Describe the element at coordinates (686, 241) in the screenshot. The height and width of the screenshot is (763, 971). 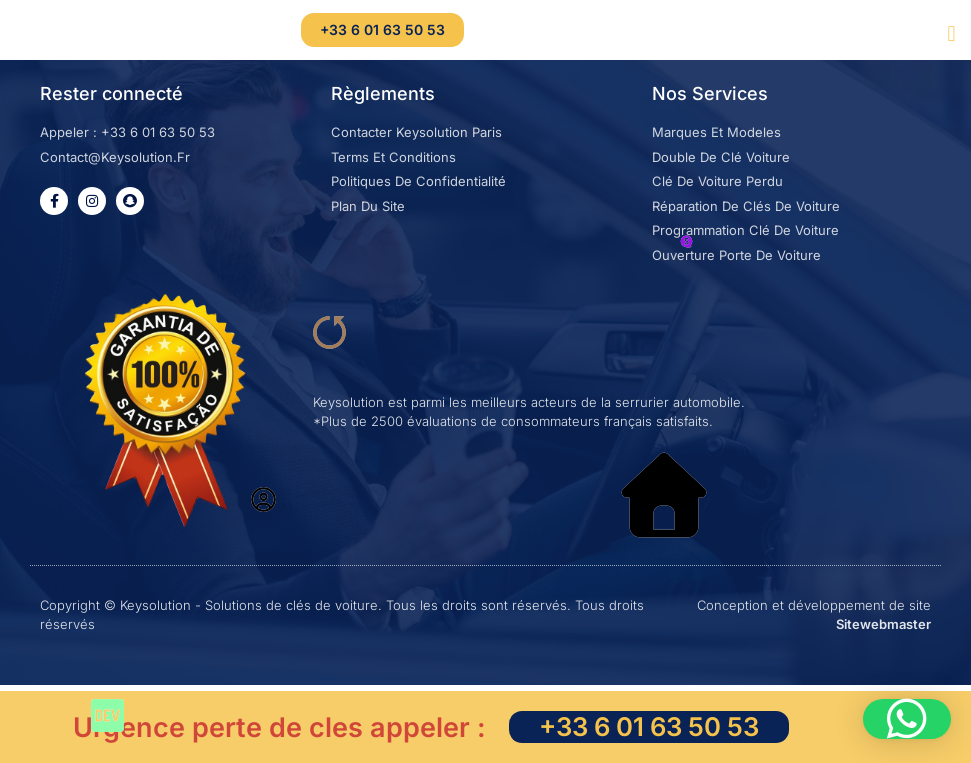
I see `open the Speakap app` at that location.